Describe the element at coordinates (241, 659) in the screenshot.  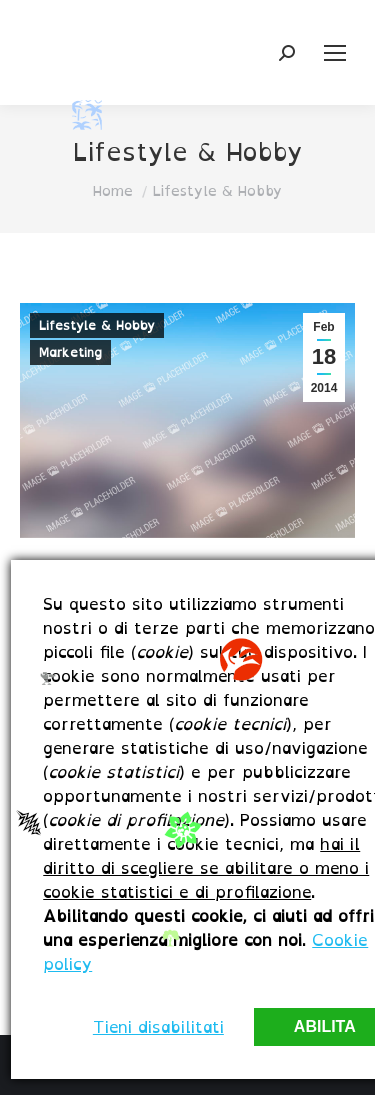
I see `werewolf or lycanthropy status effect indicator` at that location.